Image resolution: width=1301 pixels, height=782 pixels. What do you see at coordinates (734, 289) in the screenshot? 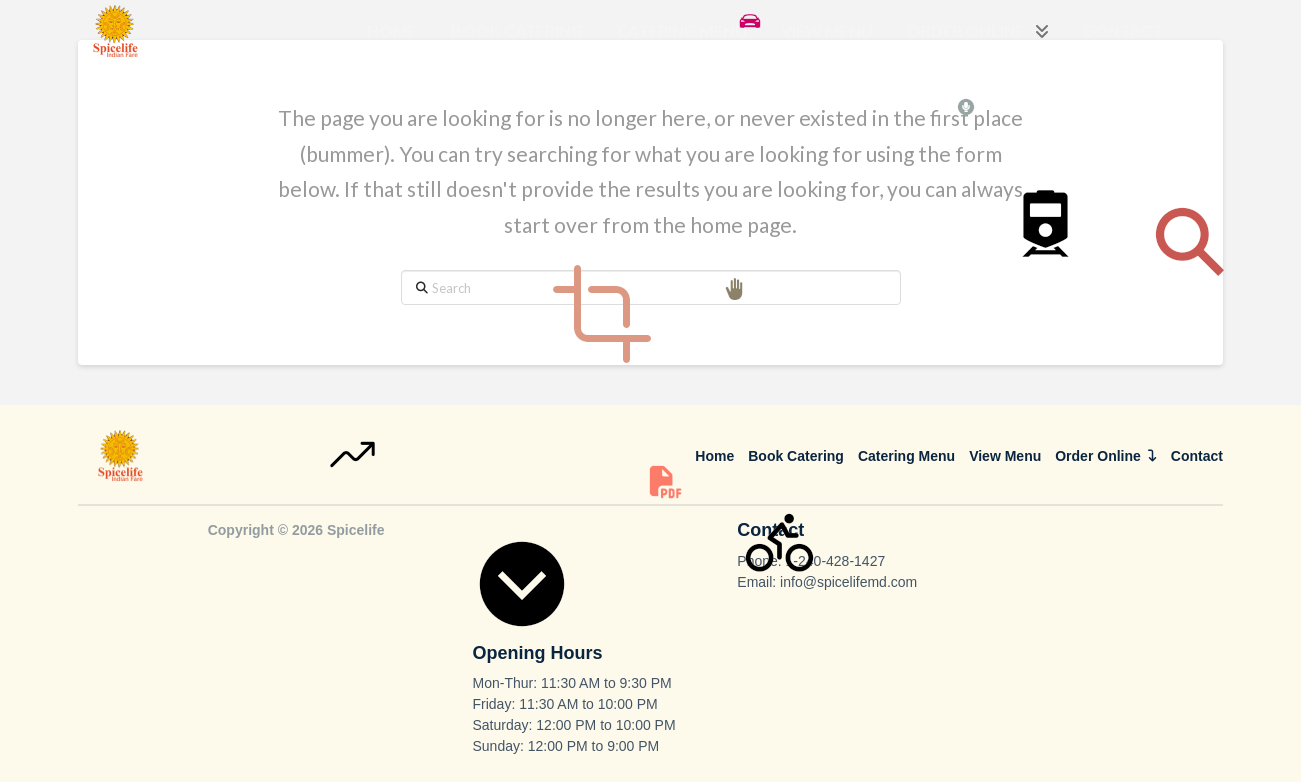
I see `stop or halt an action` at bounding box center [734, 289].